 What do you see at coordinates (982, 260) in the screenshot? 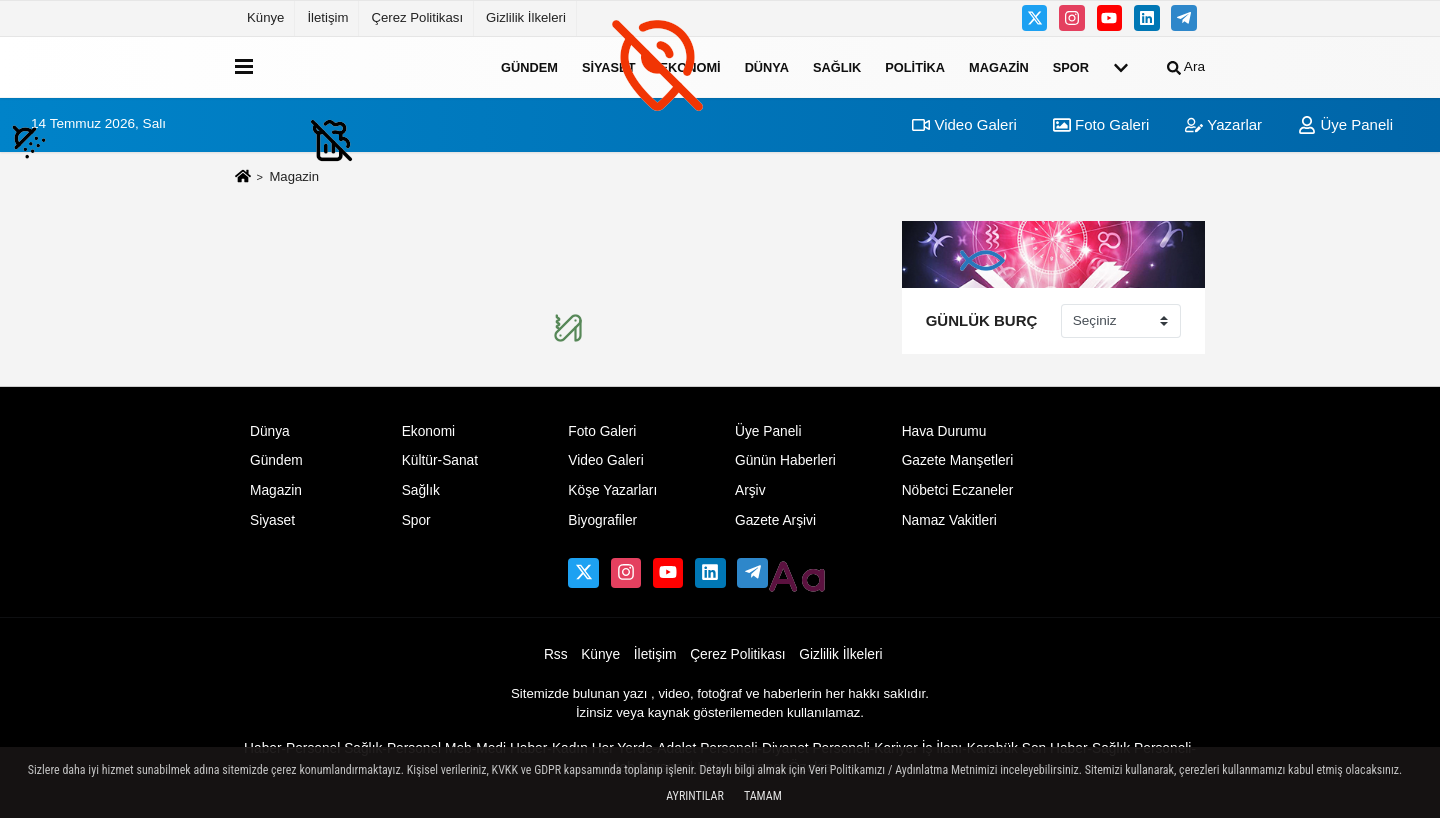
I see `ichthys or christian fish symbol` at bounding box center [982, 260].